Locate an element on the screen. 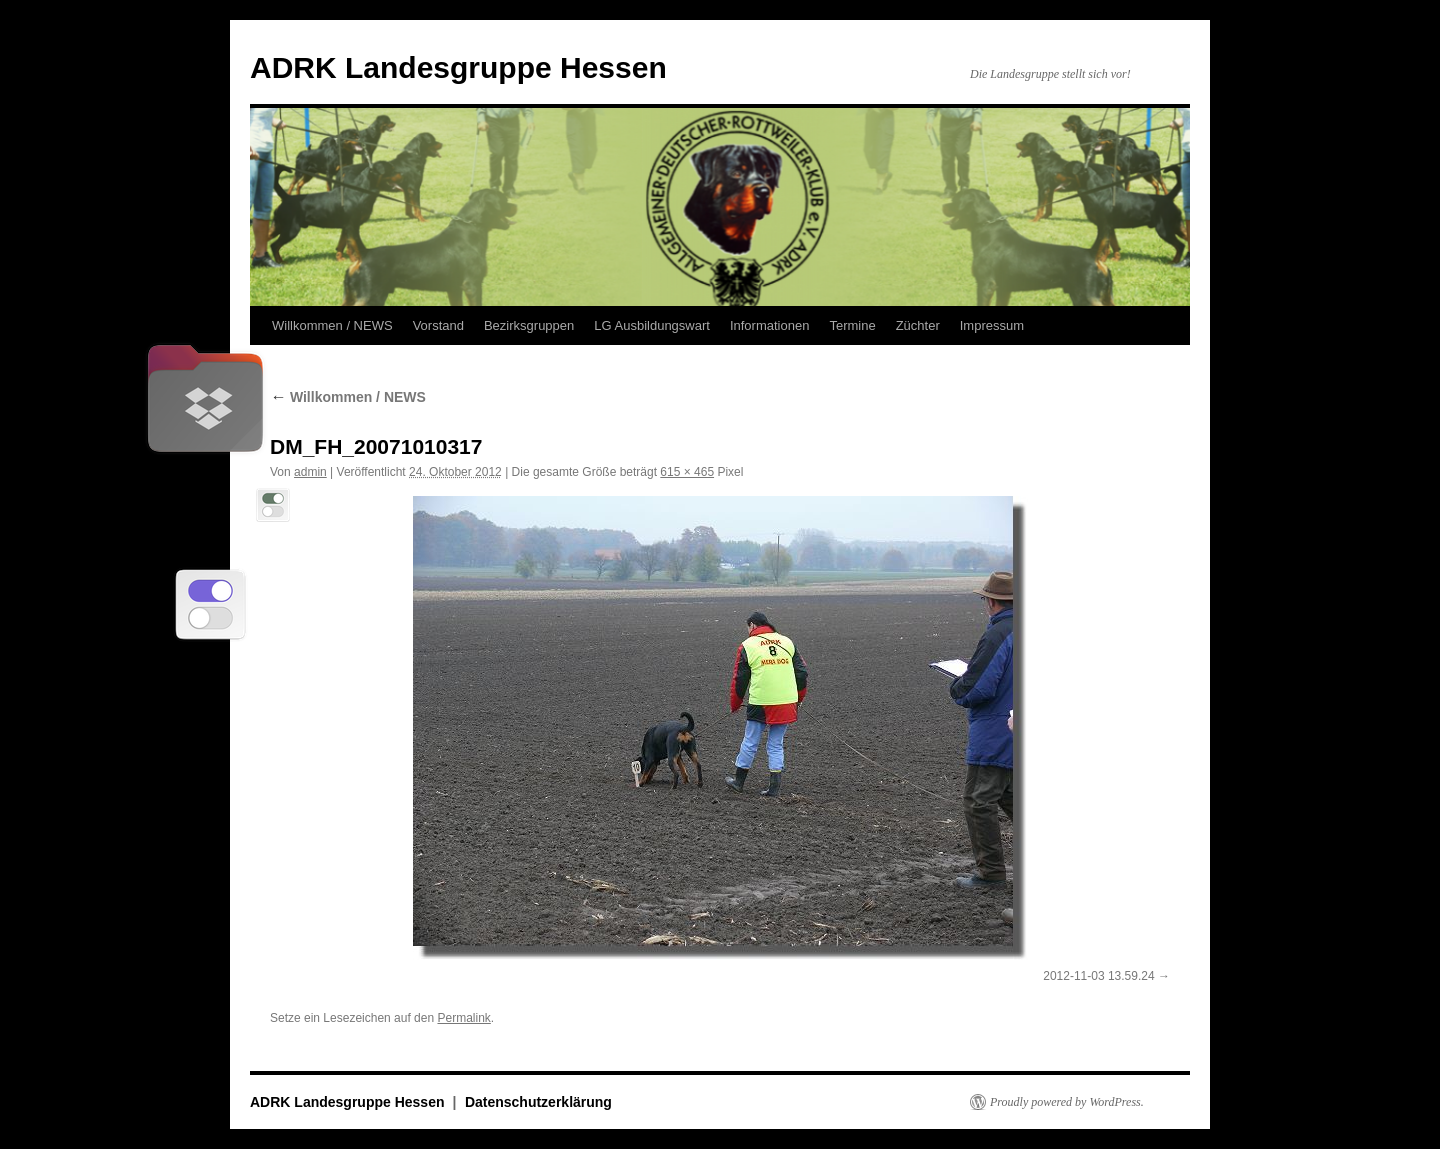 The height and width of the screenshot is (1149, 1440). open desktop preferences or settings is located at coordinates (210, 604).